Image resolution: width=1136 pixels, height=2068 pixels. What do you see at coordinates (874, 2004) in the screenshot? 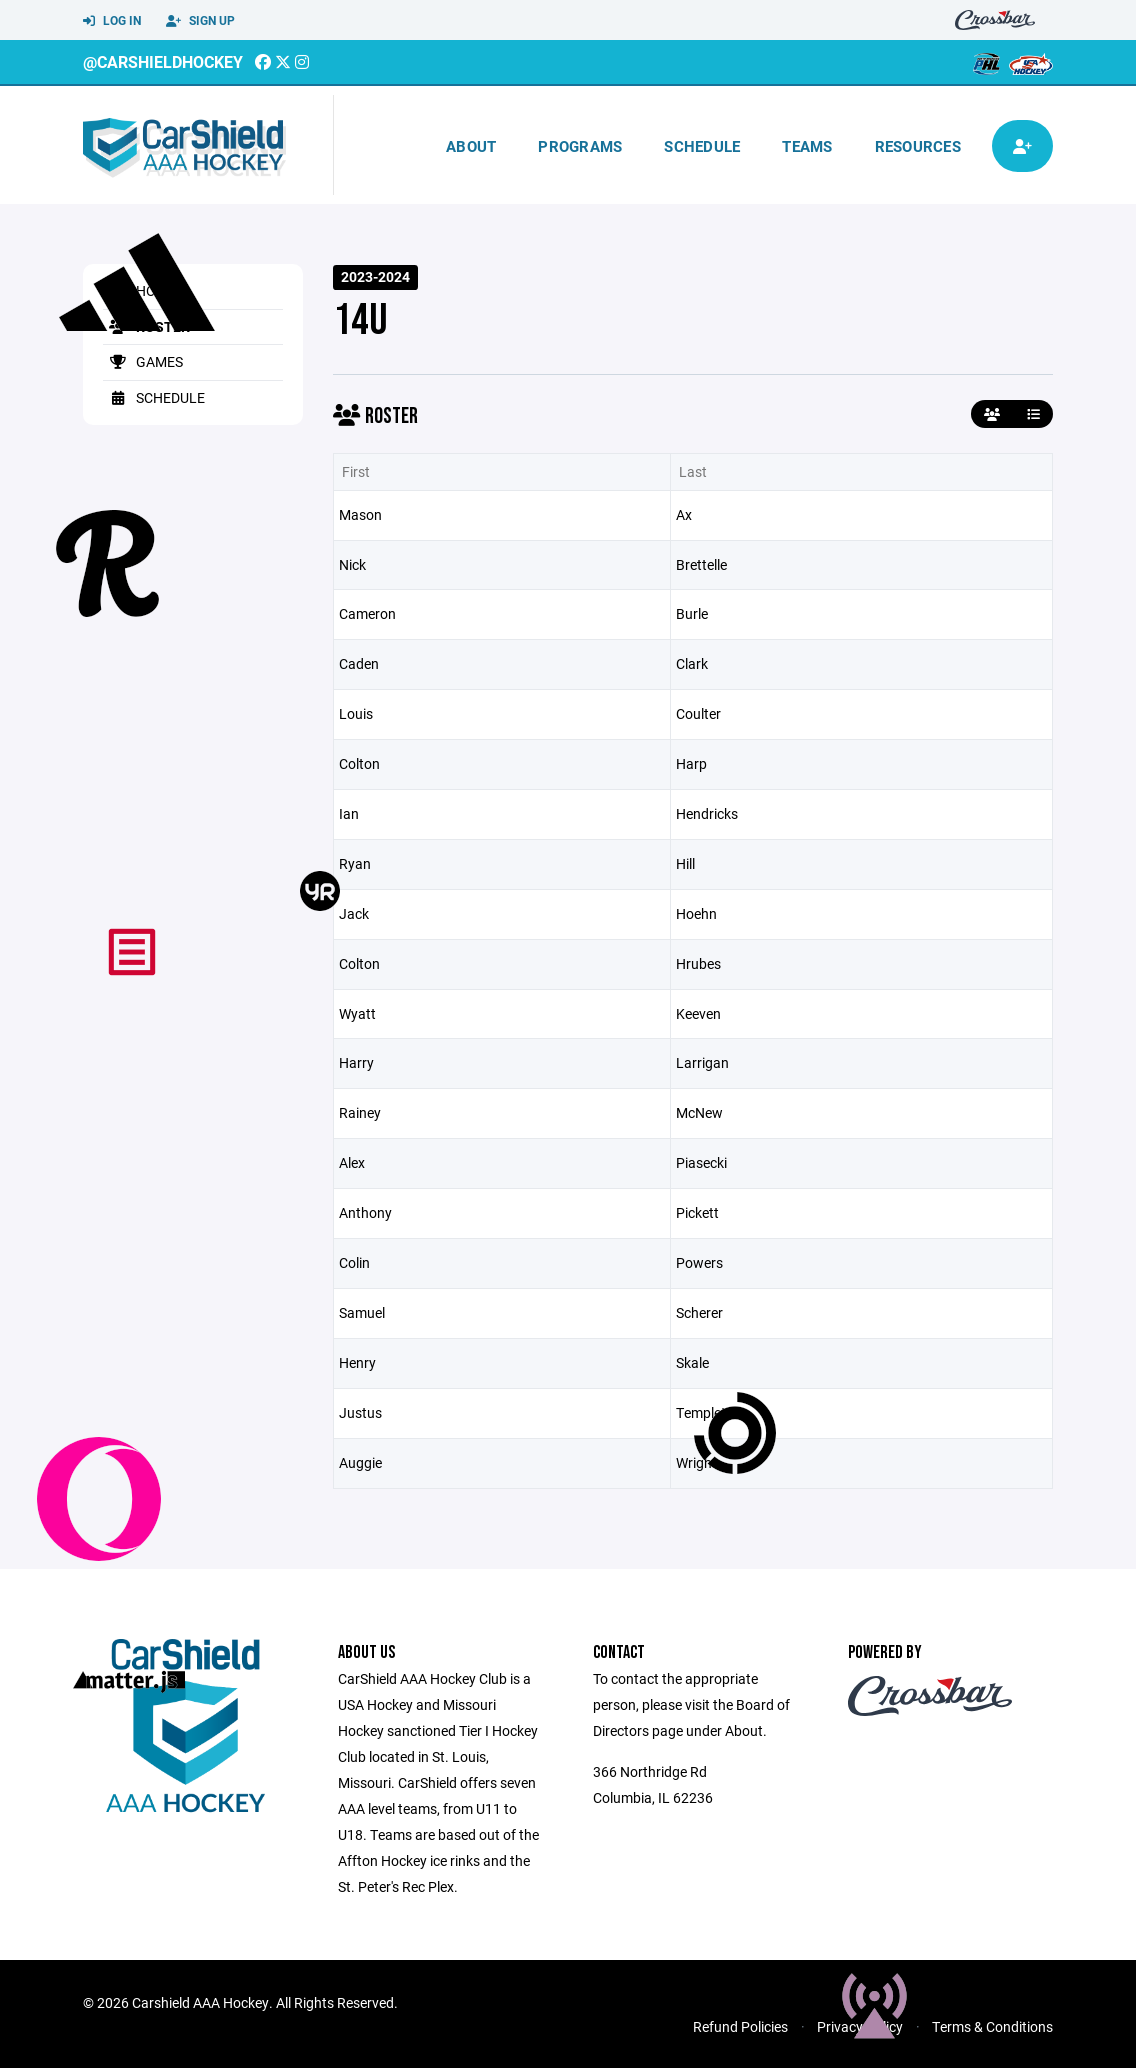
I see `access wireless network or broadcasting settings` at bounding box center [874, 2004].